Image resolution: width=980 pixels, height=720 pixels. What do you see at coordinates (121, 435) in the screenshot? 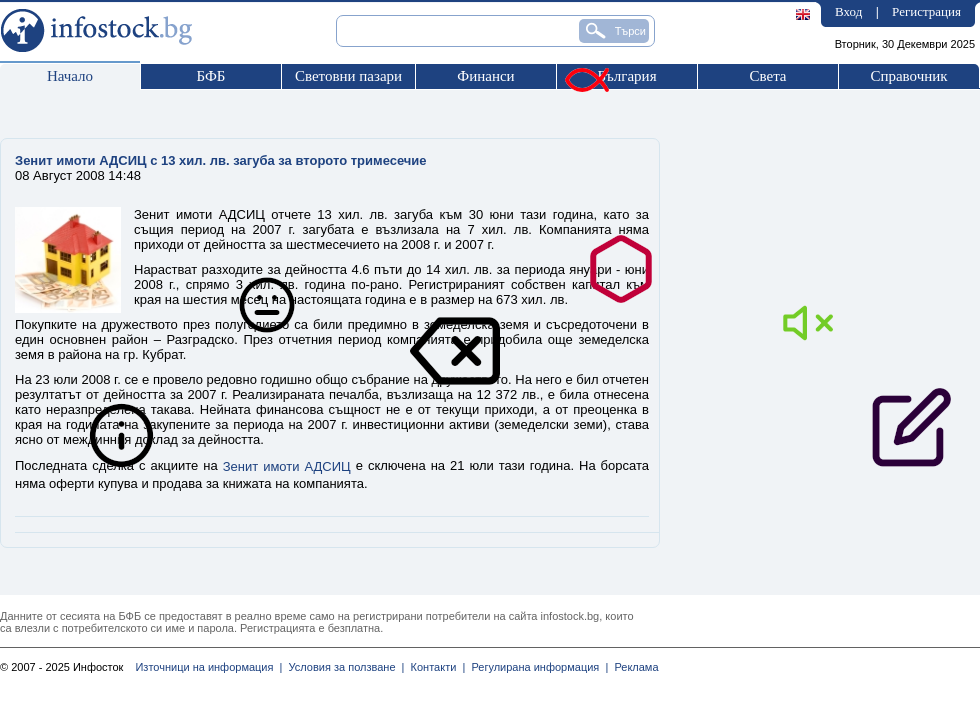
I see `view more information or details` at bounding box center [121, 435].